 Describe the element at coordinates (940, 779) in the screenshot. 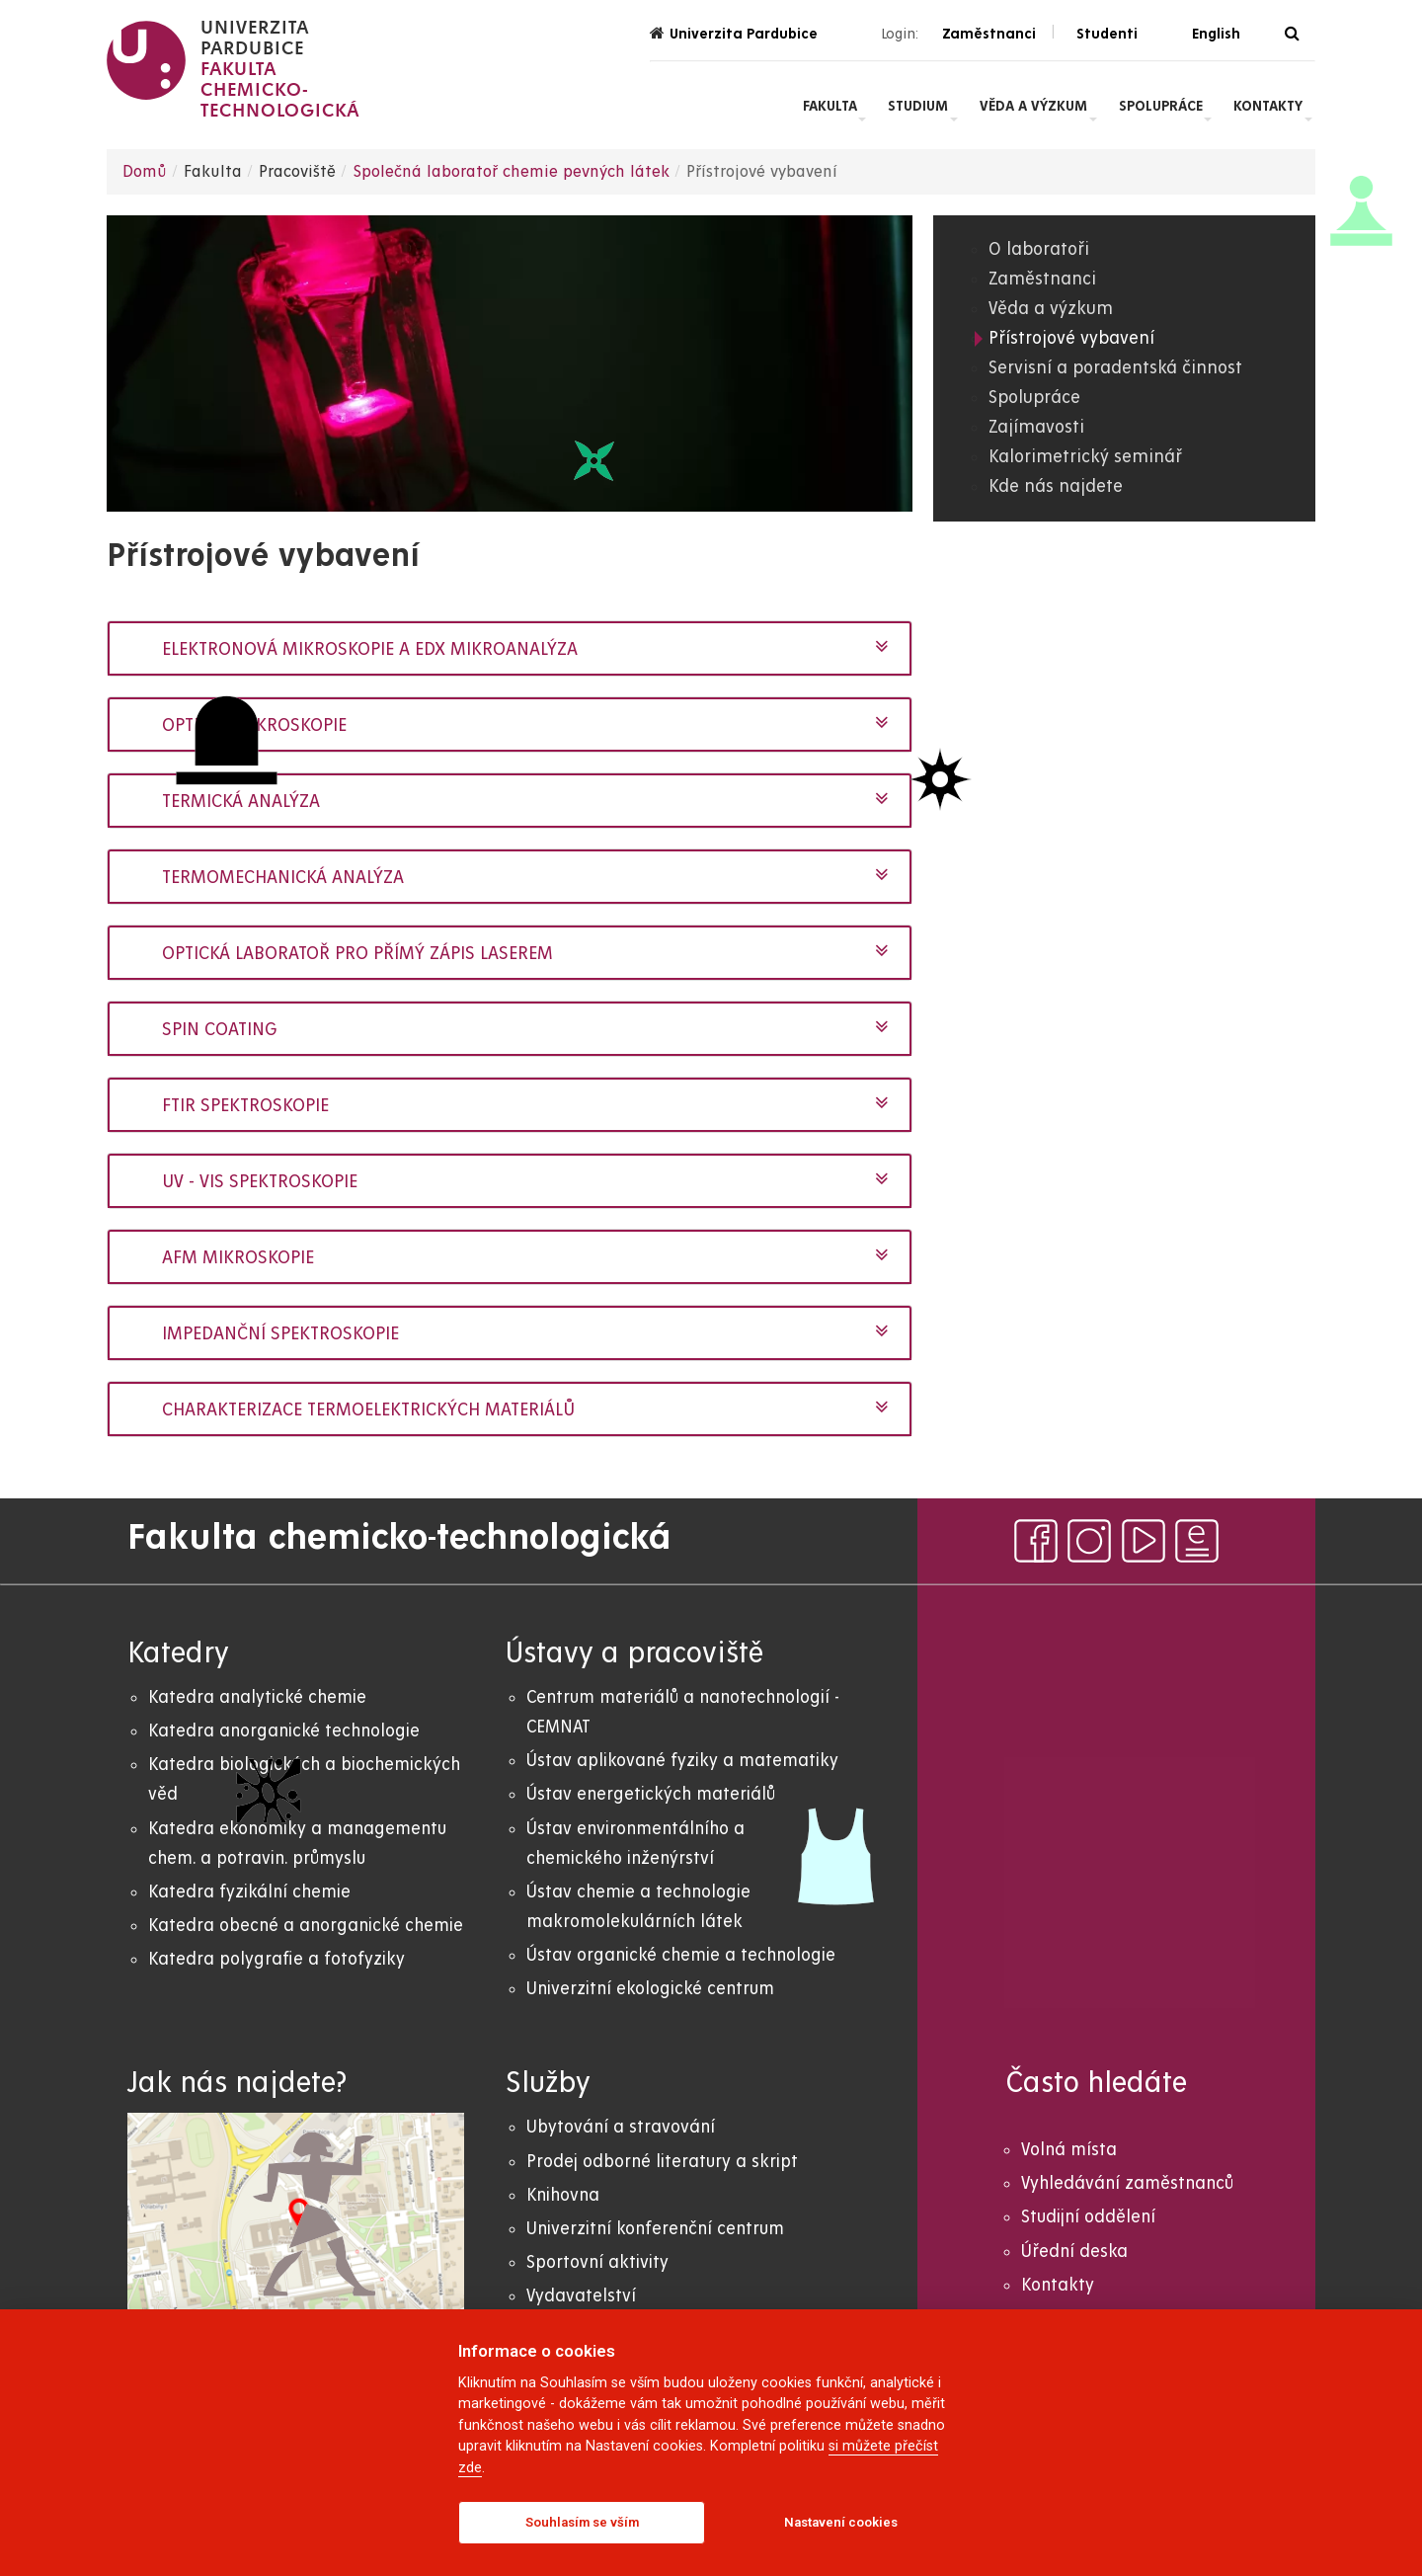

I see `indicates a hazard or danger zone in gameplay` at that location.